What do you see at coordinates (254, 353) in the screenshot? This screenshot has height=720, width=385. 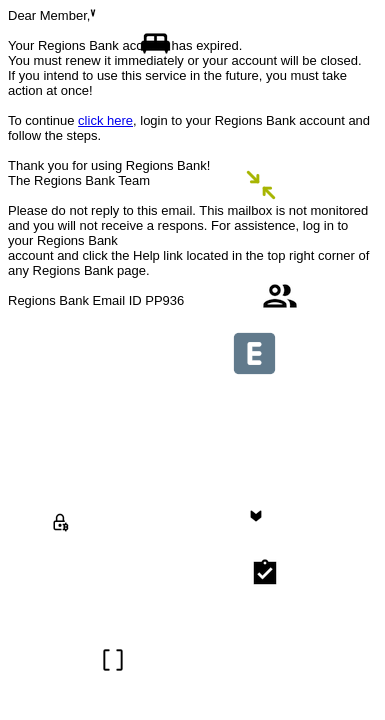 I see `indicates explicit content warning` at bounding box center [254, 353].